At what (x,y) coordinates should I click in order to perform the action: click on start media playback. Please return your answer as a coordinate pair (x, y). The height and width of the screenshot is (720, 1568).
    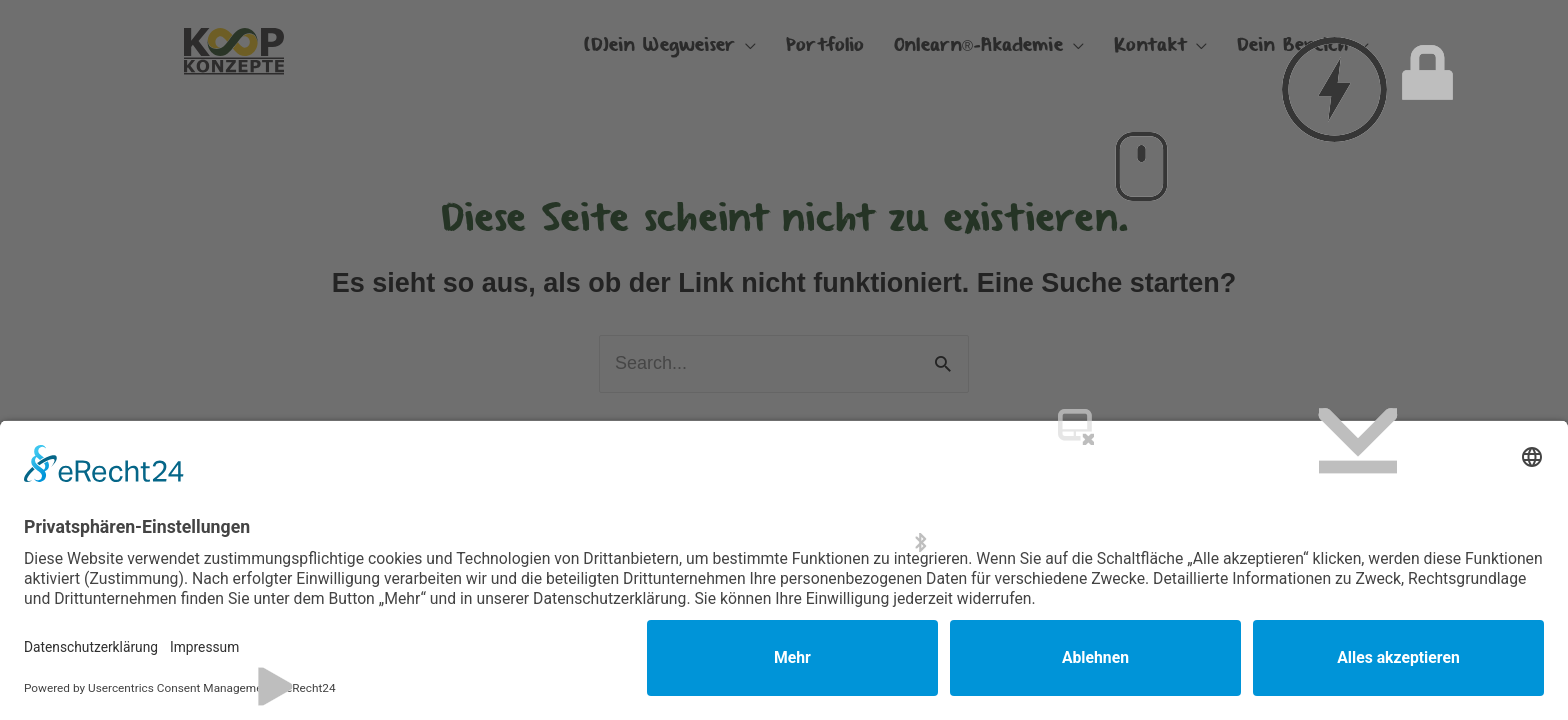
    Looking at the image, I should click on (273, 686).